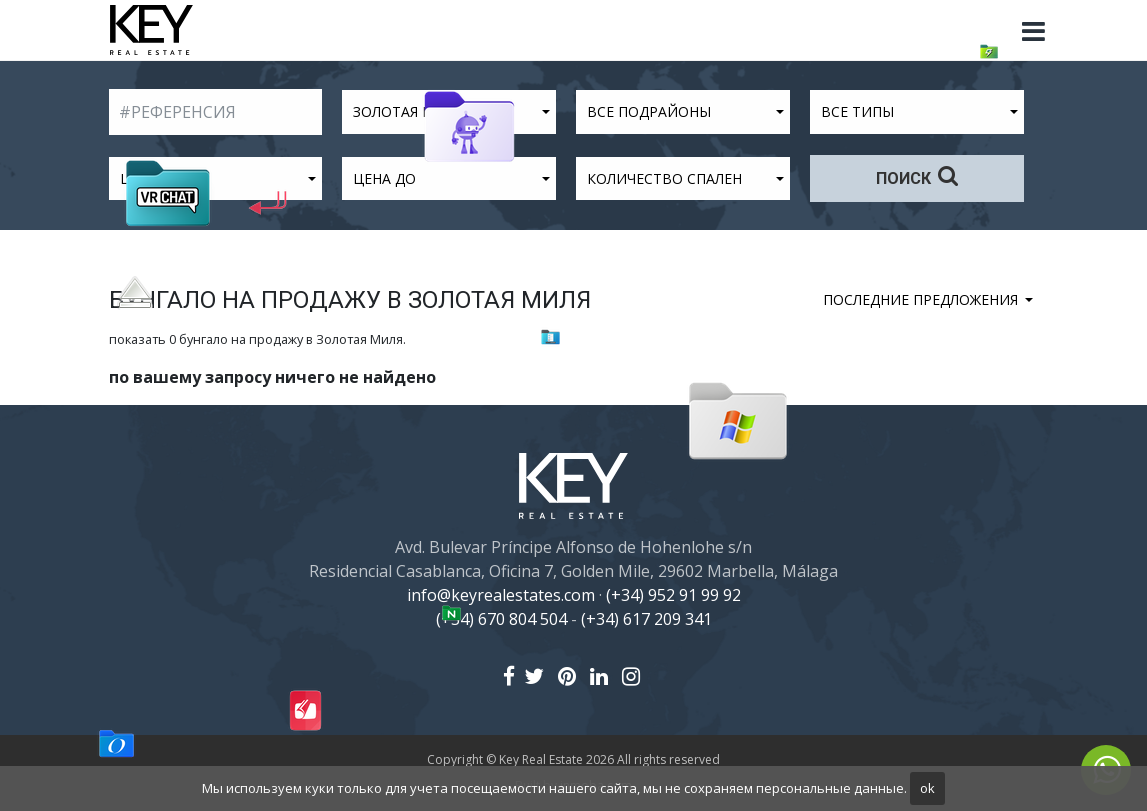  Describe the element at coordinates (167, 195) in the screenshot. I see `open vrchat files folder` at that location.